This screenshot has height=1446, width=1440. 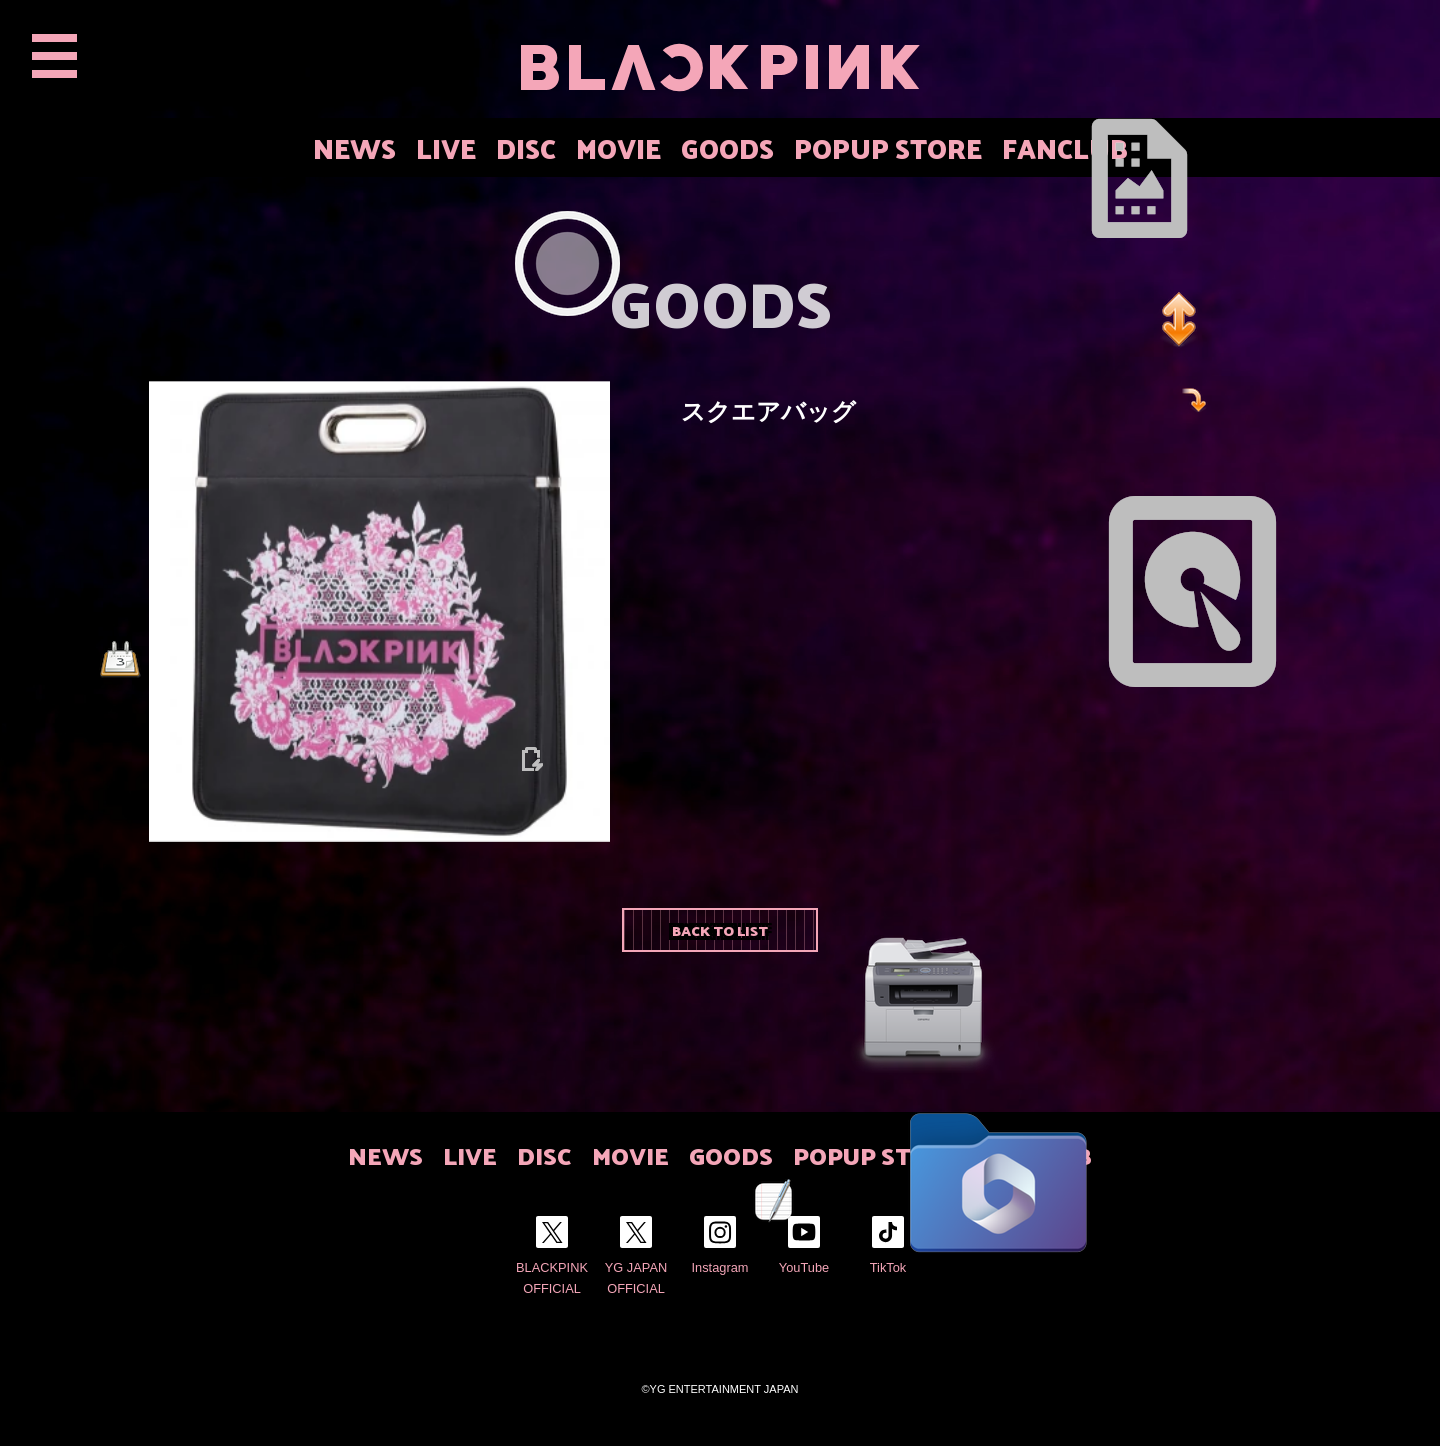 I want to click on open TextEdit to create or edit documents, so click(x=773, y=1201).